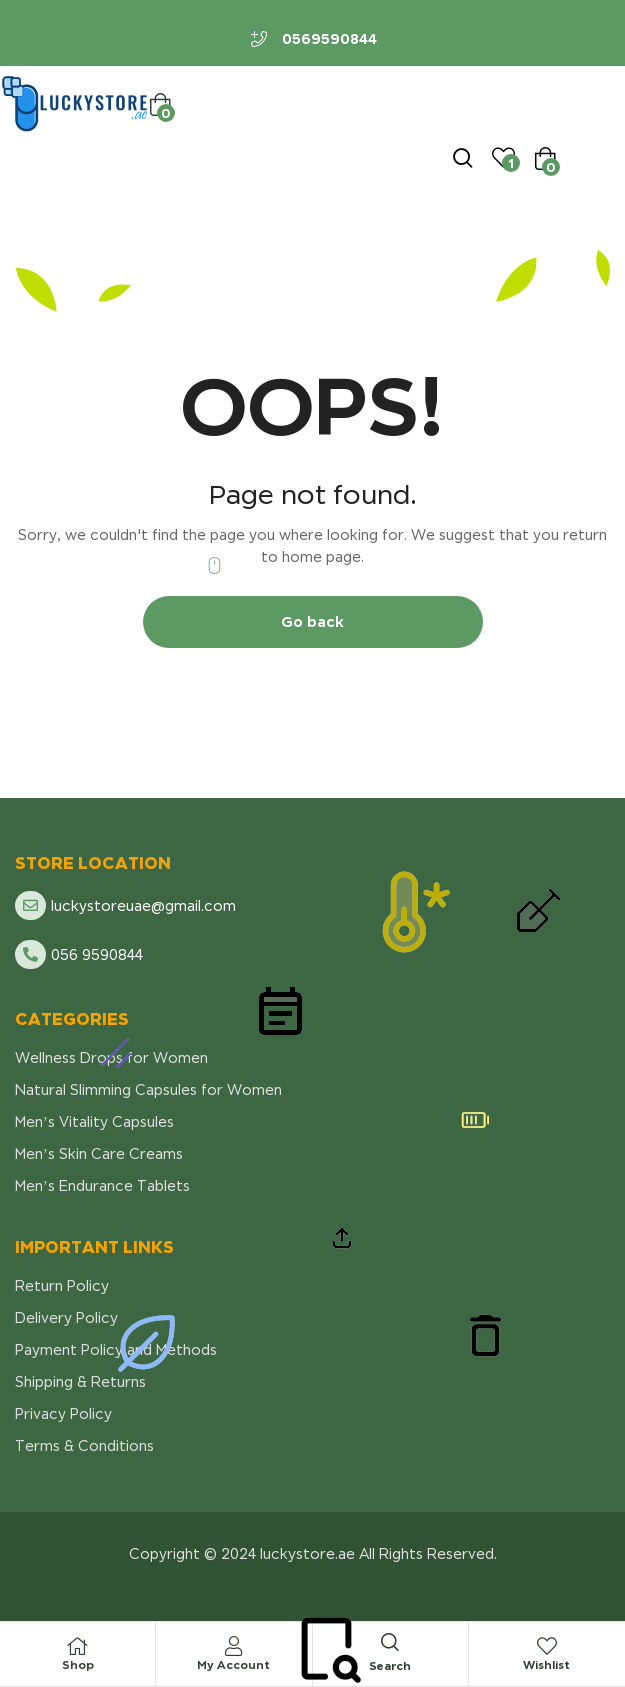 The width and height of the screenshot is (625, 1687). I want to click on upload a file or document, so click(342, 1238).